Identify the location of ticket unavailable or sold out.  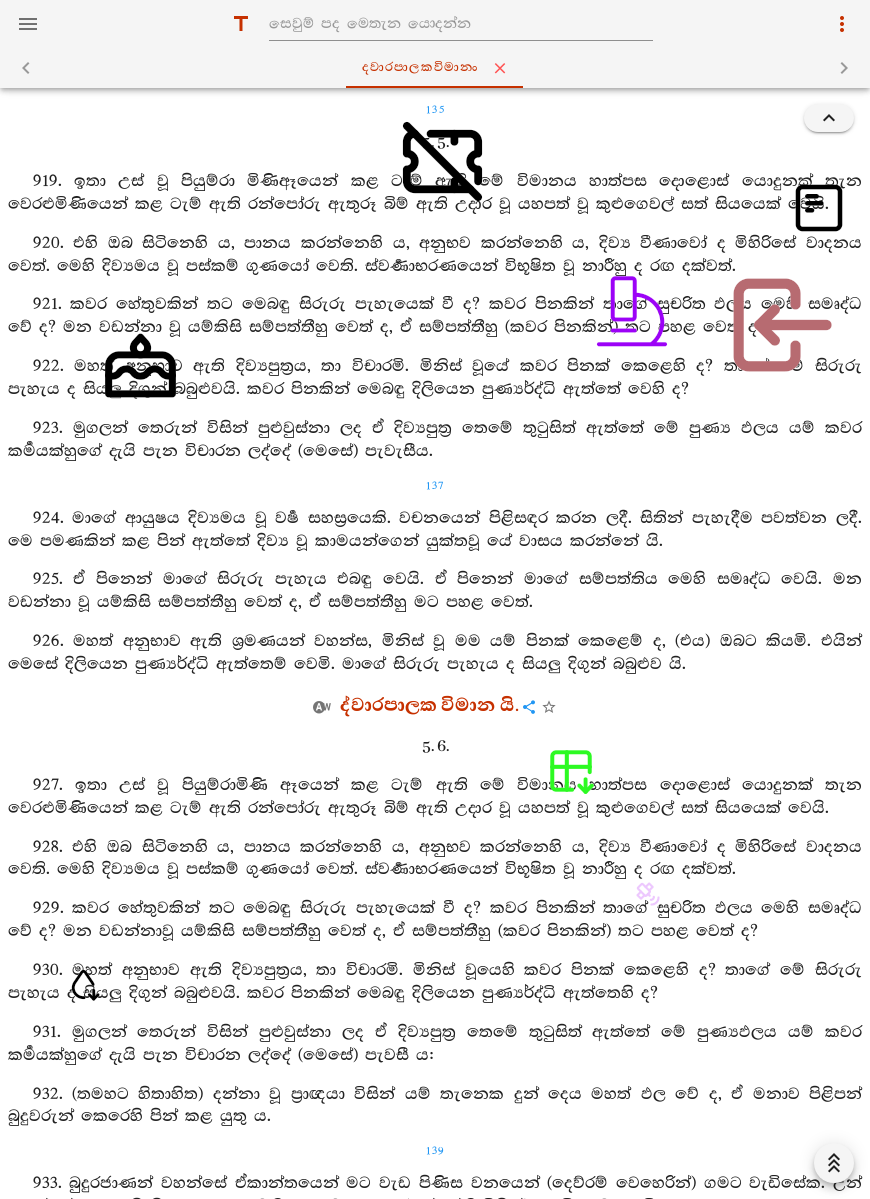
(442, 161).